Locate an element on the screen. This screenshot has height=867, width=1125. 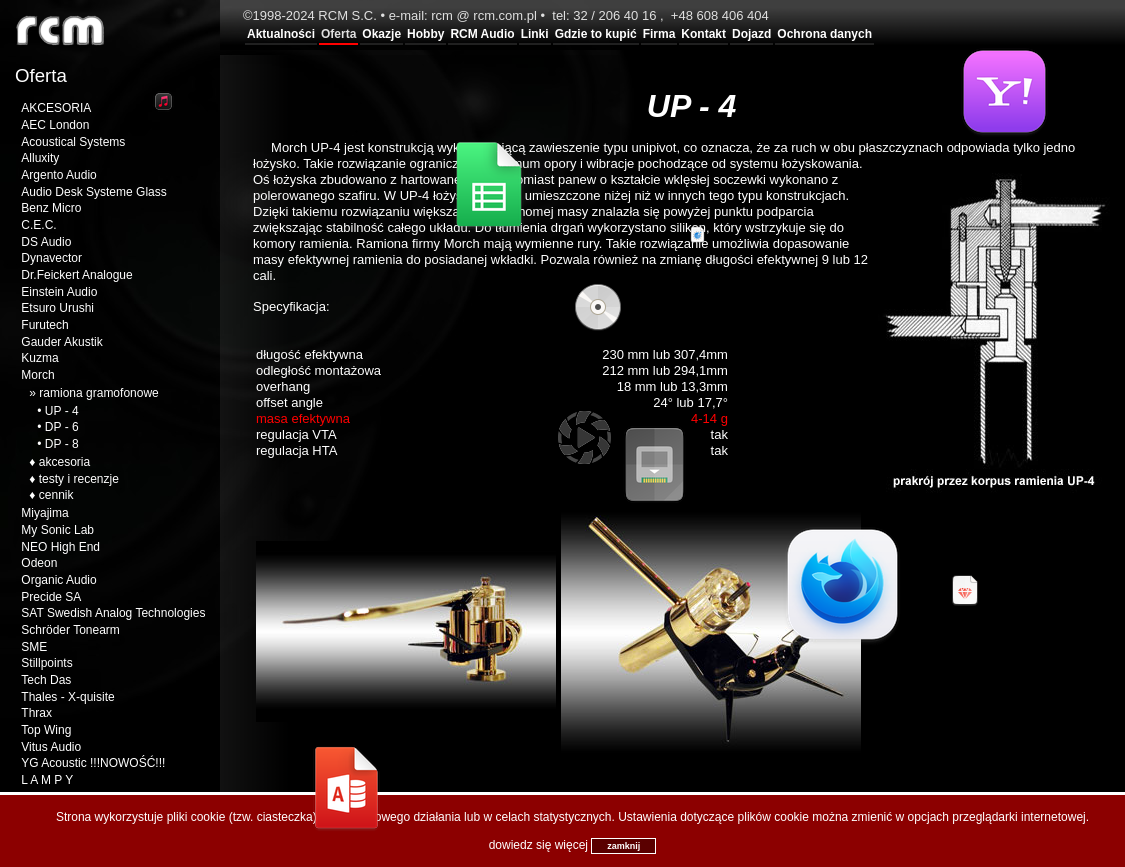
open the Apple Music app is located at coordinates (163, 101).